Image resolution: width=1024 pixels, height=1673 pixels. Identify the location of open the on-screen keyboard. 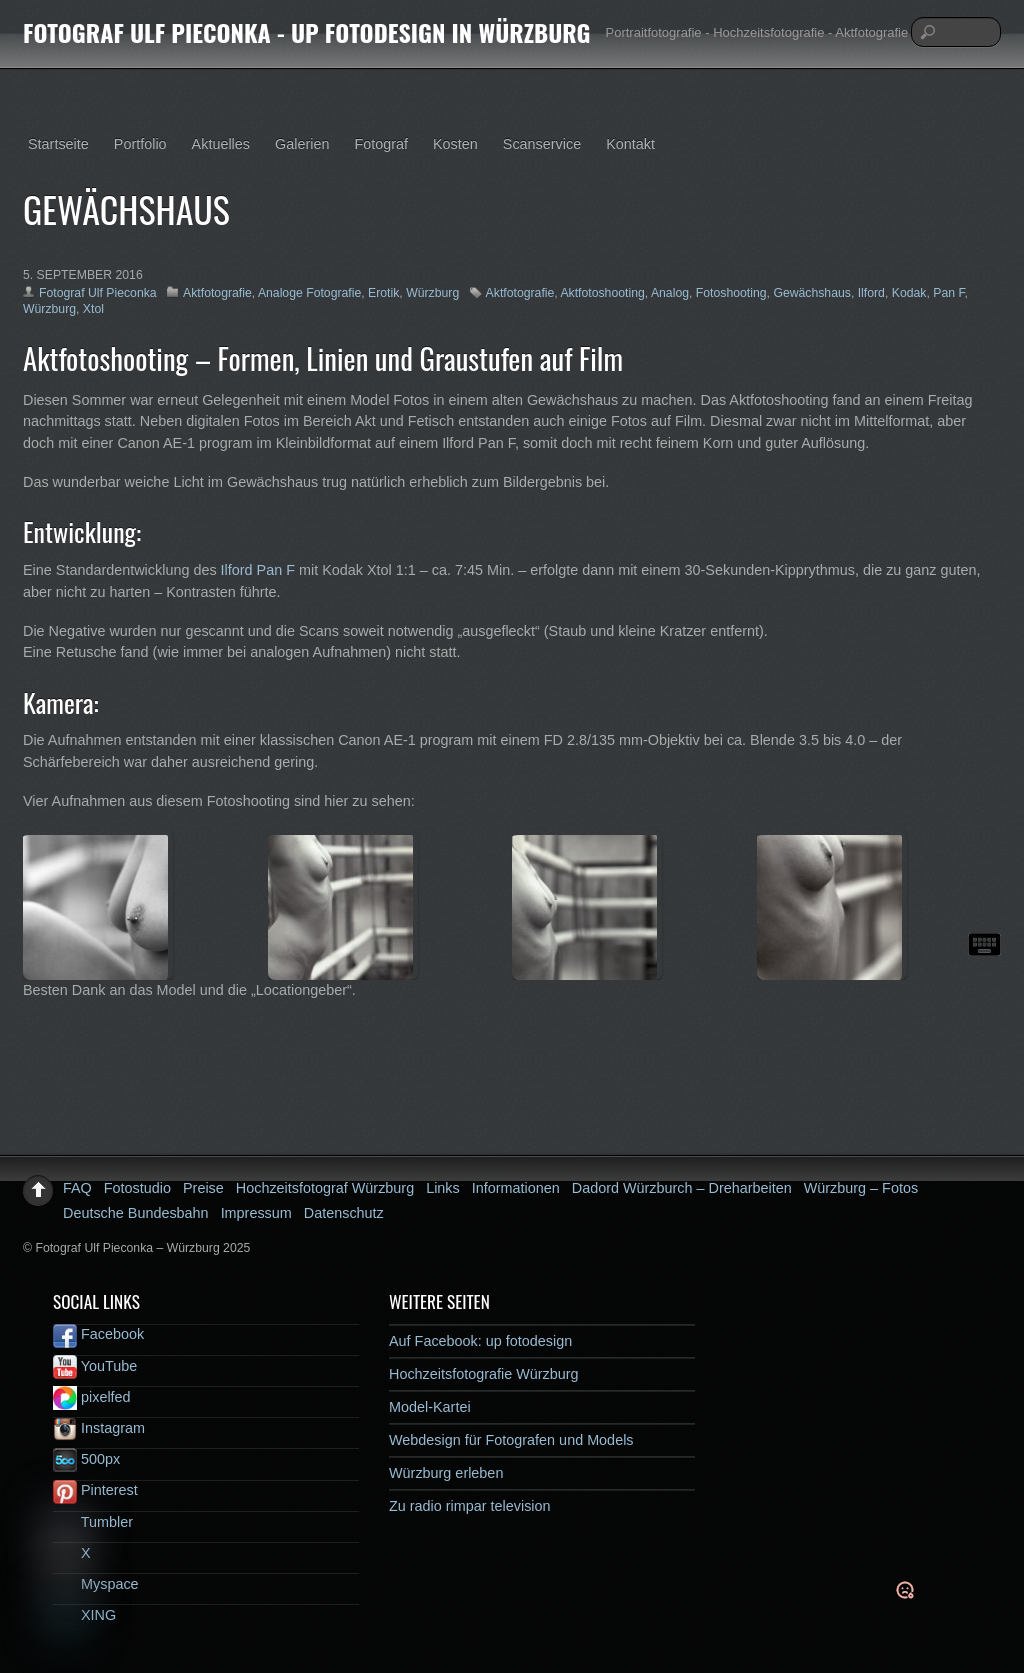
(984, 944).